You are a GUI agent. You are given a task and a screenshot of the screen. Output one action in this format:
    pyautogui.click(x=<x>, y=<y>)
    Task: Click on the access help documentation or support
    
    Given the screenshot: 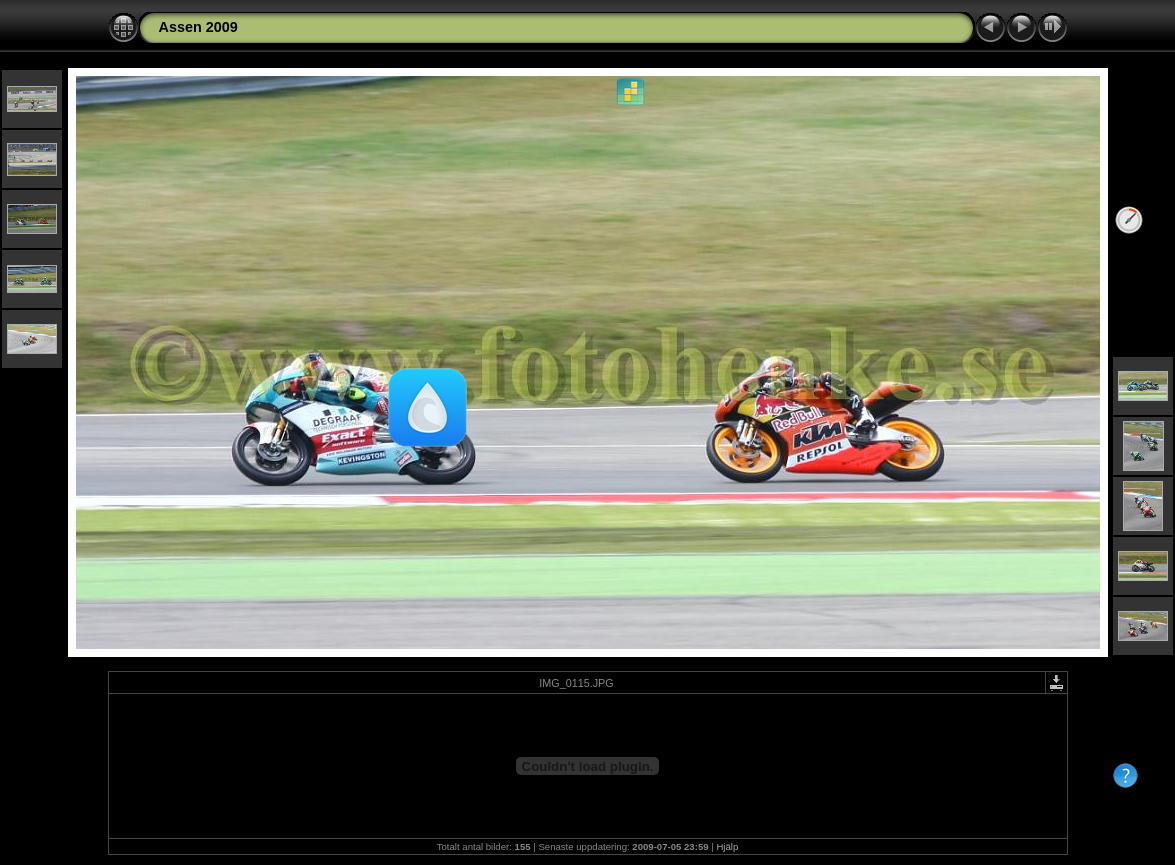 What is the action you would take?
    pyautogui.click(x=1125, y=775)
    